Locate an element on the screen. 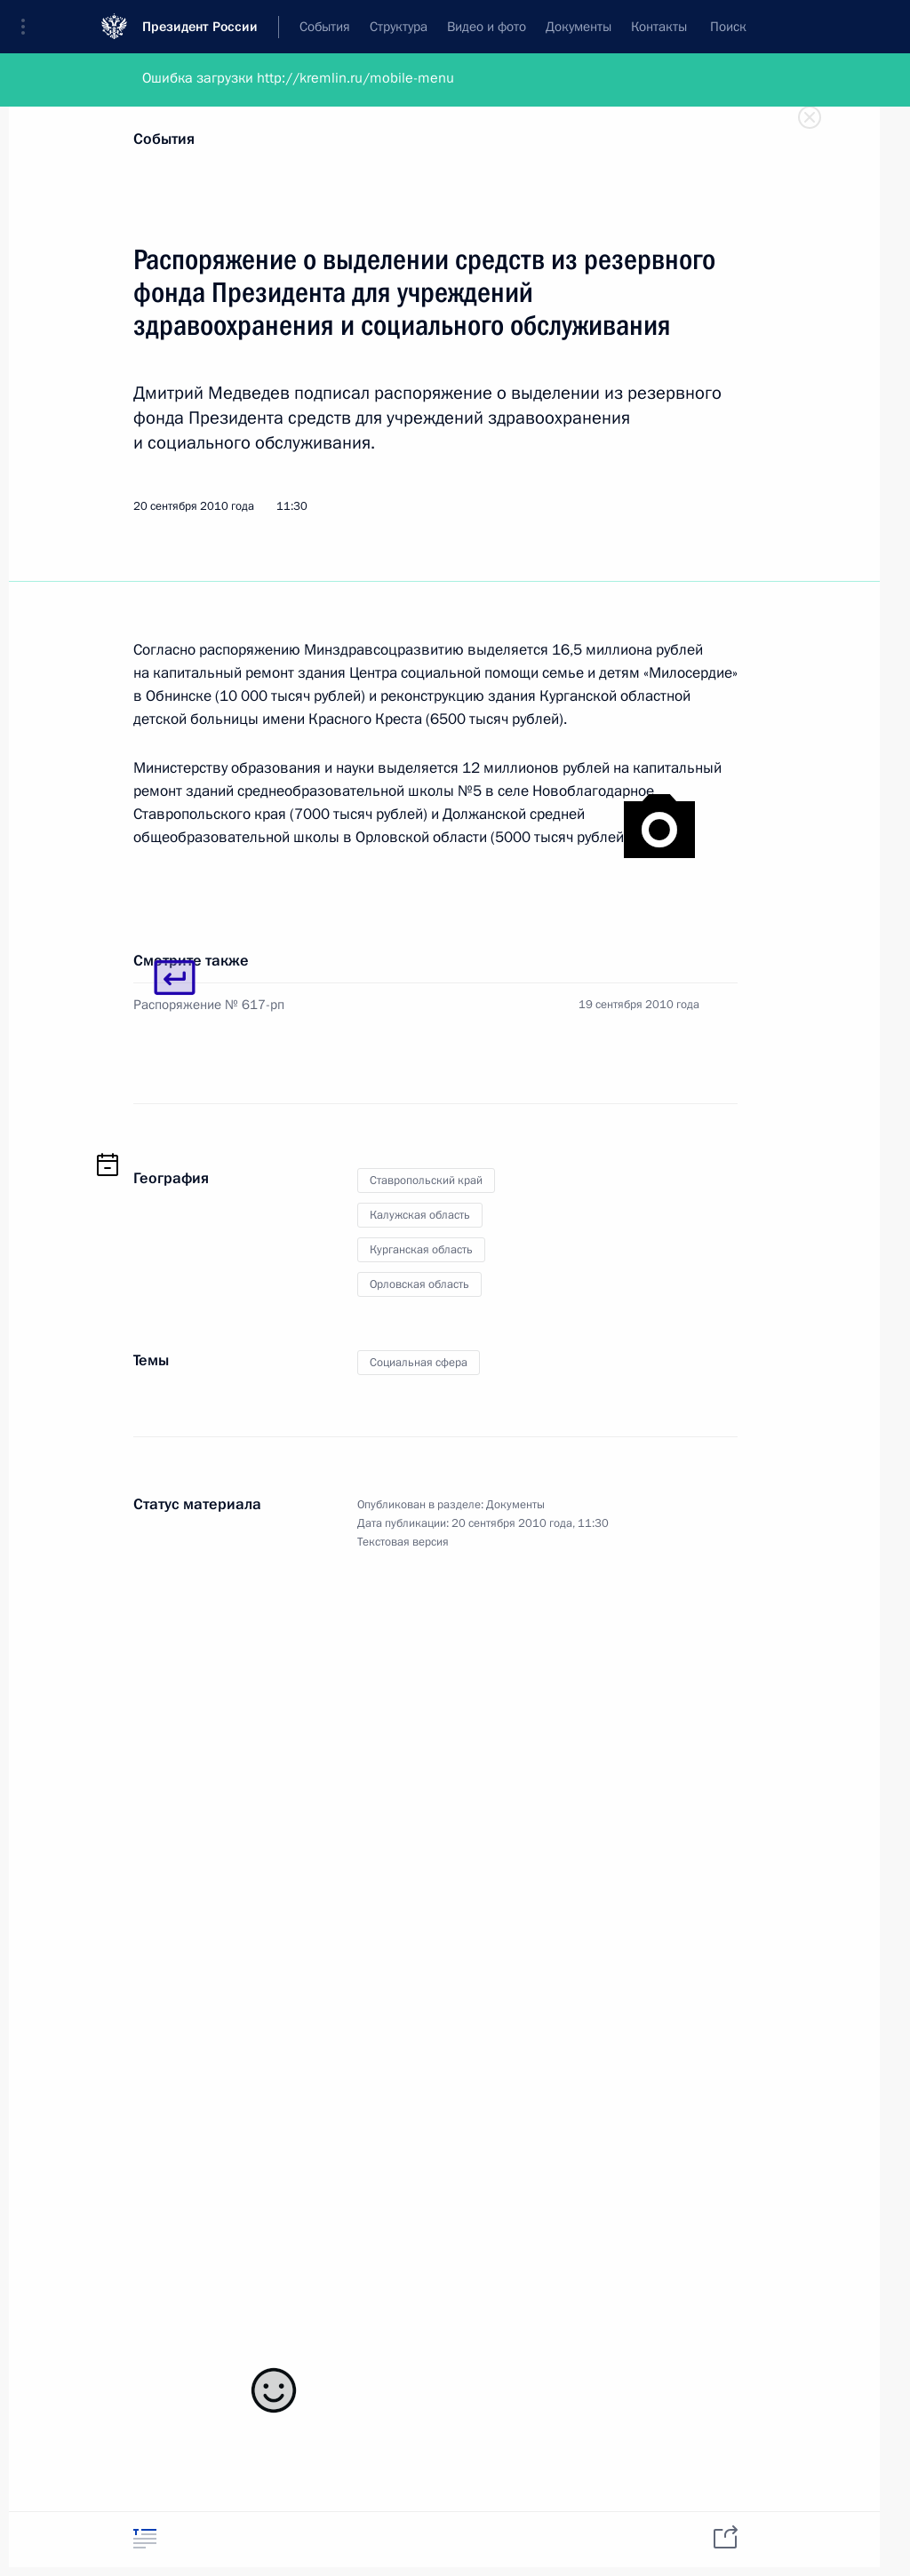 This screenshot has width=910, height=2576. add an emoji or reaction is located at coordinates (274, 2390).